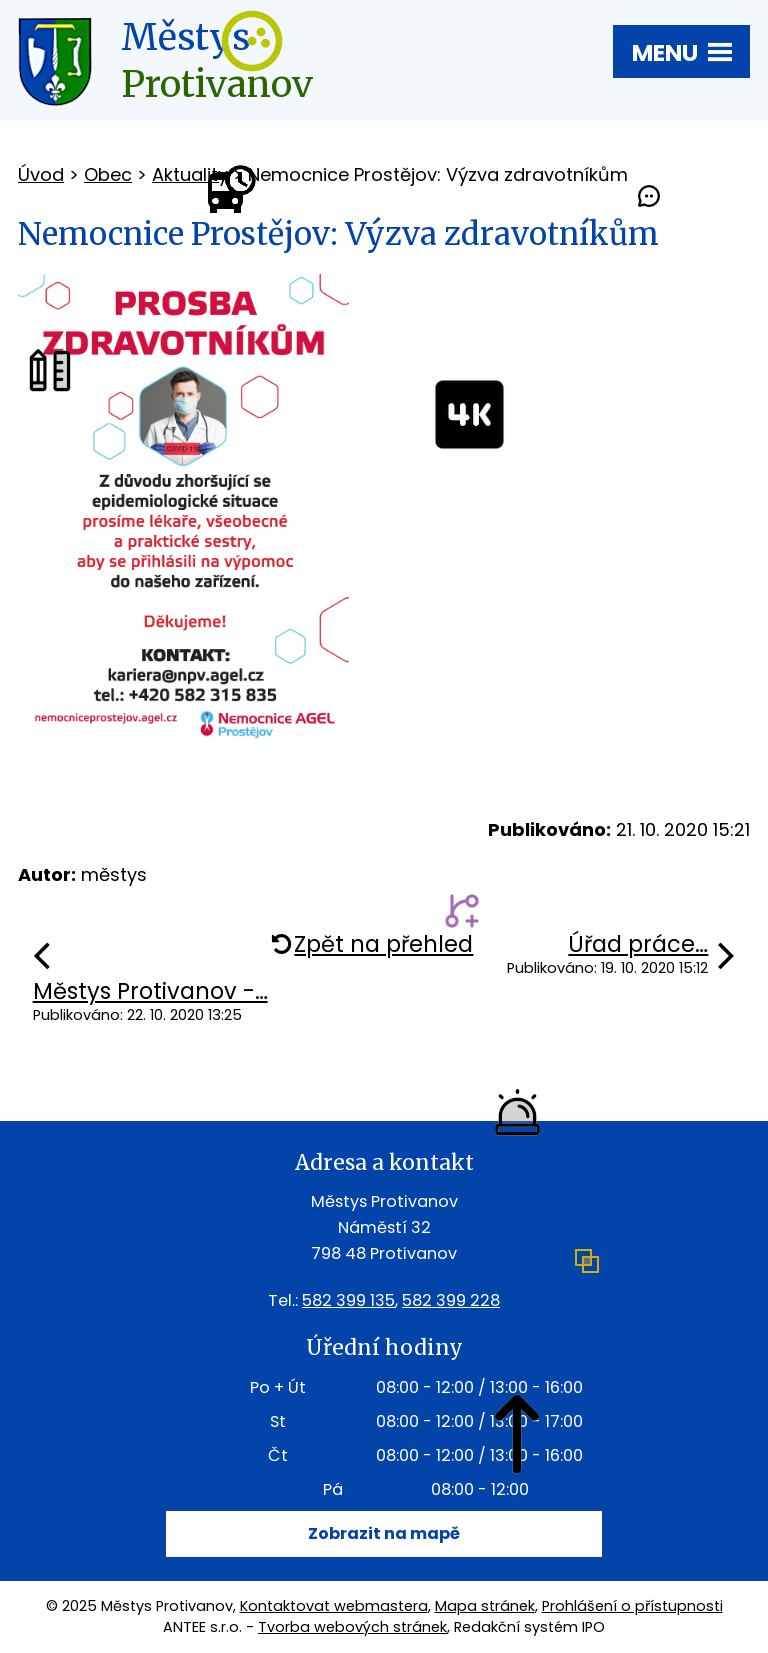 The width and height of the screenshot is (768, 1653). Describe the element at coordinates (462, 911) in the screenshot. I see `create a new git branch` at that location.